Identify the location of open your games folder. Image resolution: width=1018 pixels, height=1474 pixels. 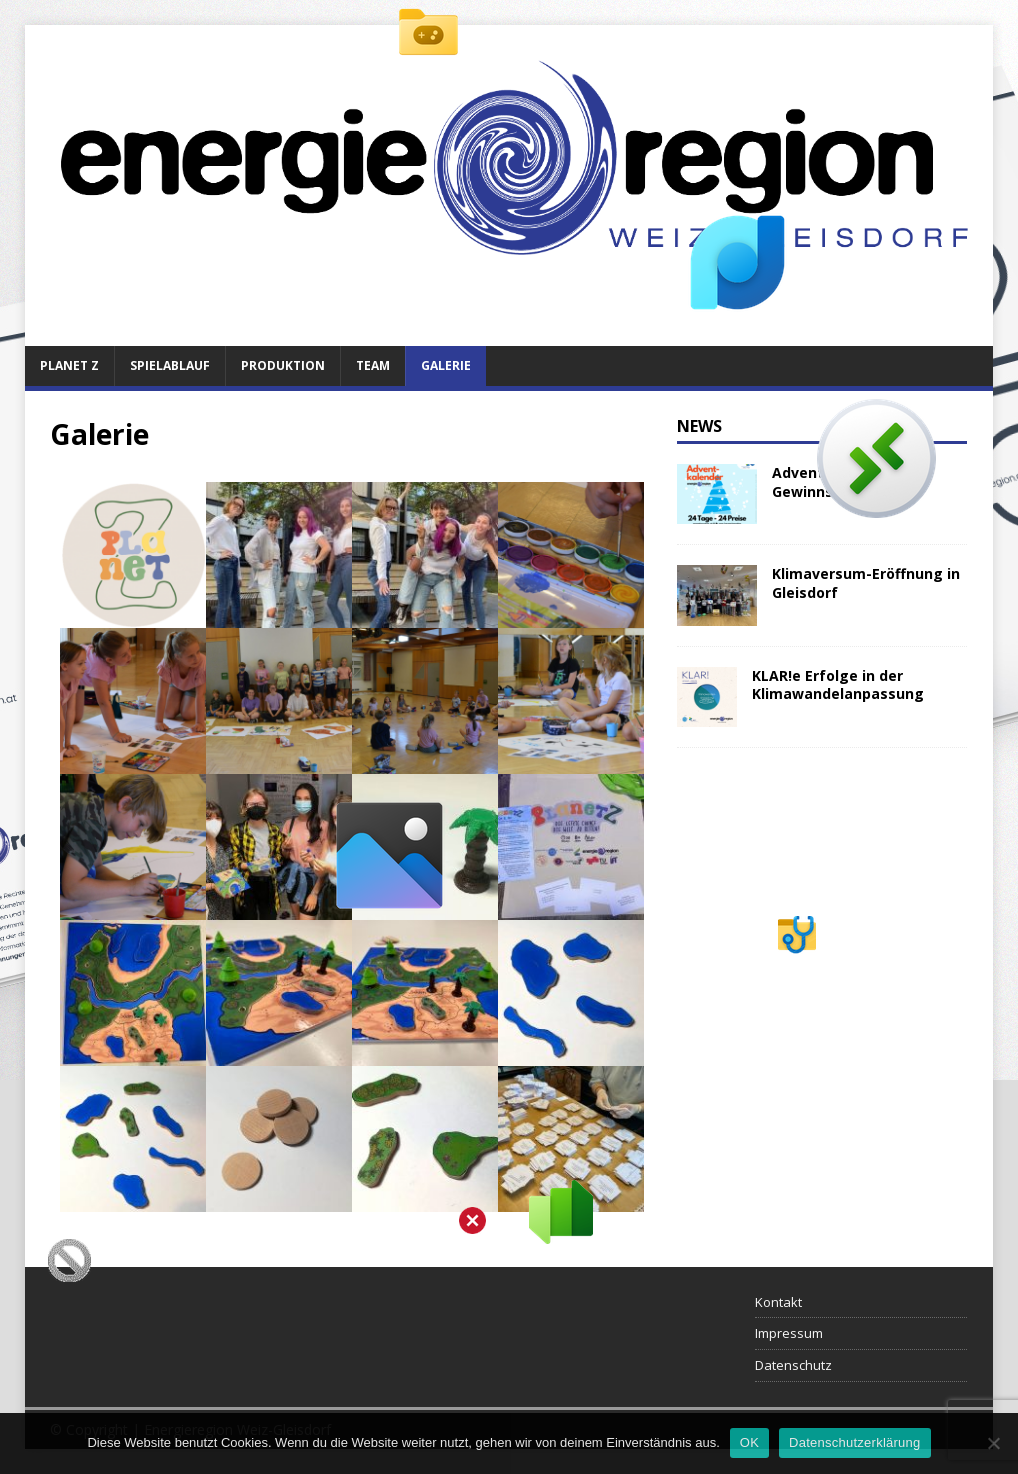
(428, 33).